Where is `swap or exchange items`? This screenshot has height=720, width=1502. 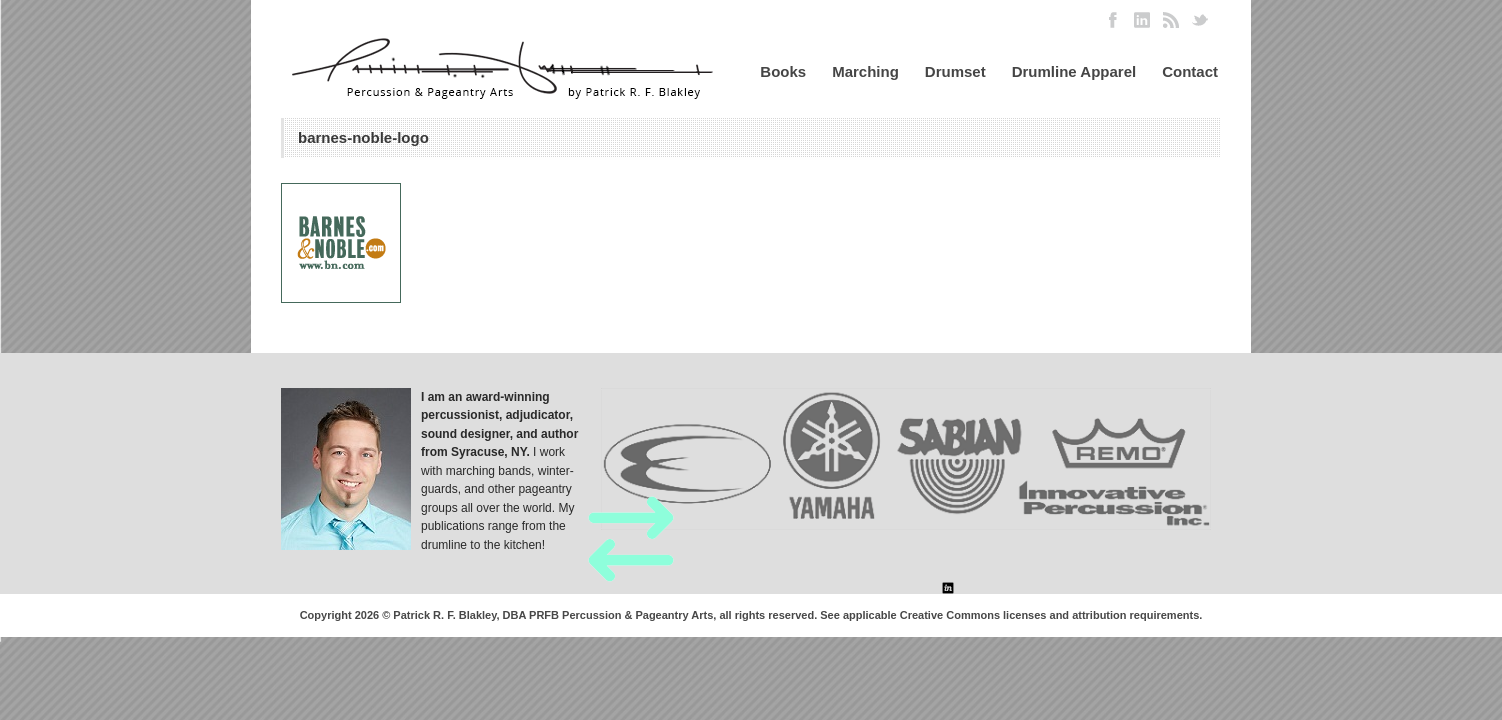 swap or exchange items is located at coordinates (631, 539).